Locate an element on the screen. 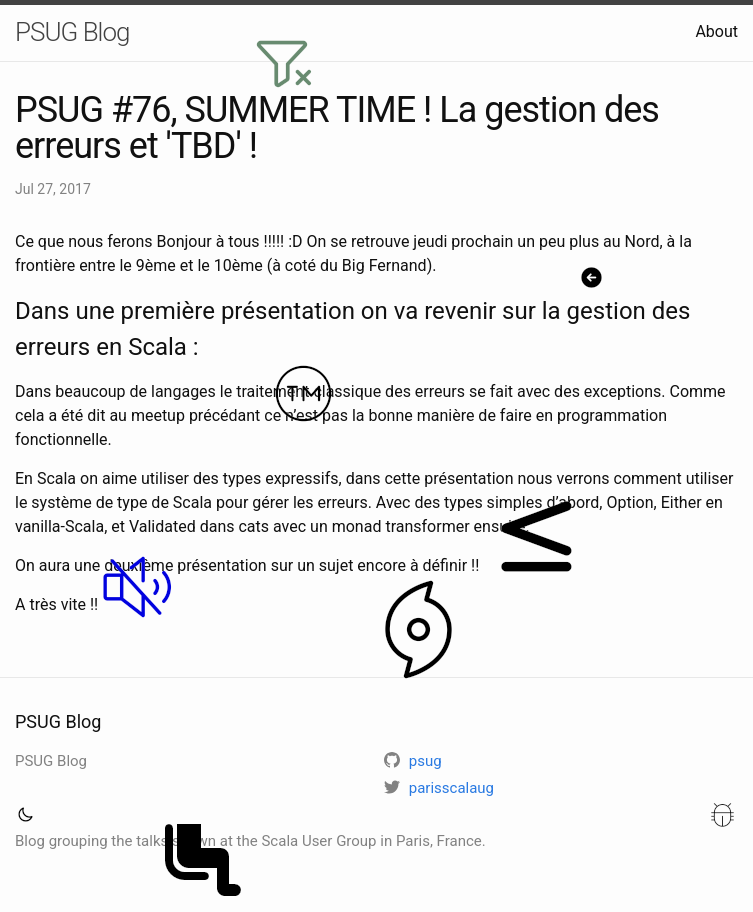 Image resolution: width=753 pixels, height=912 pixels. go back to the previous screen is located at coordinates (591, 277).